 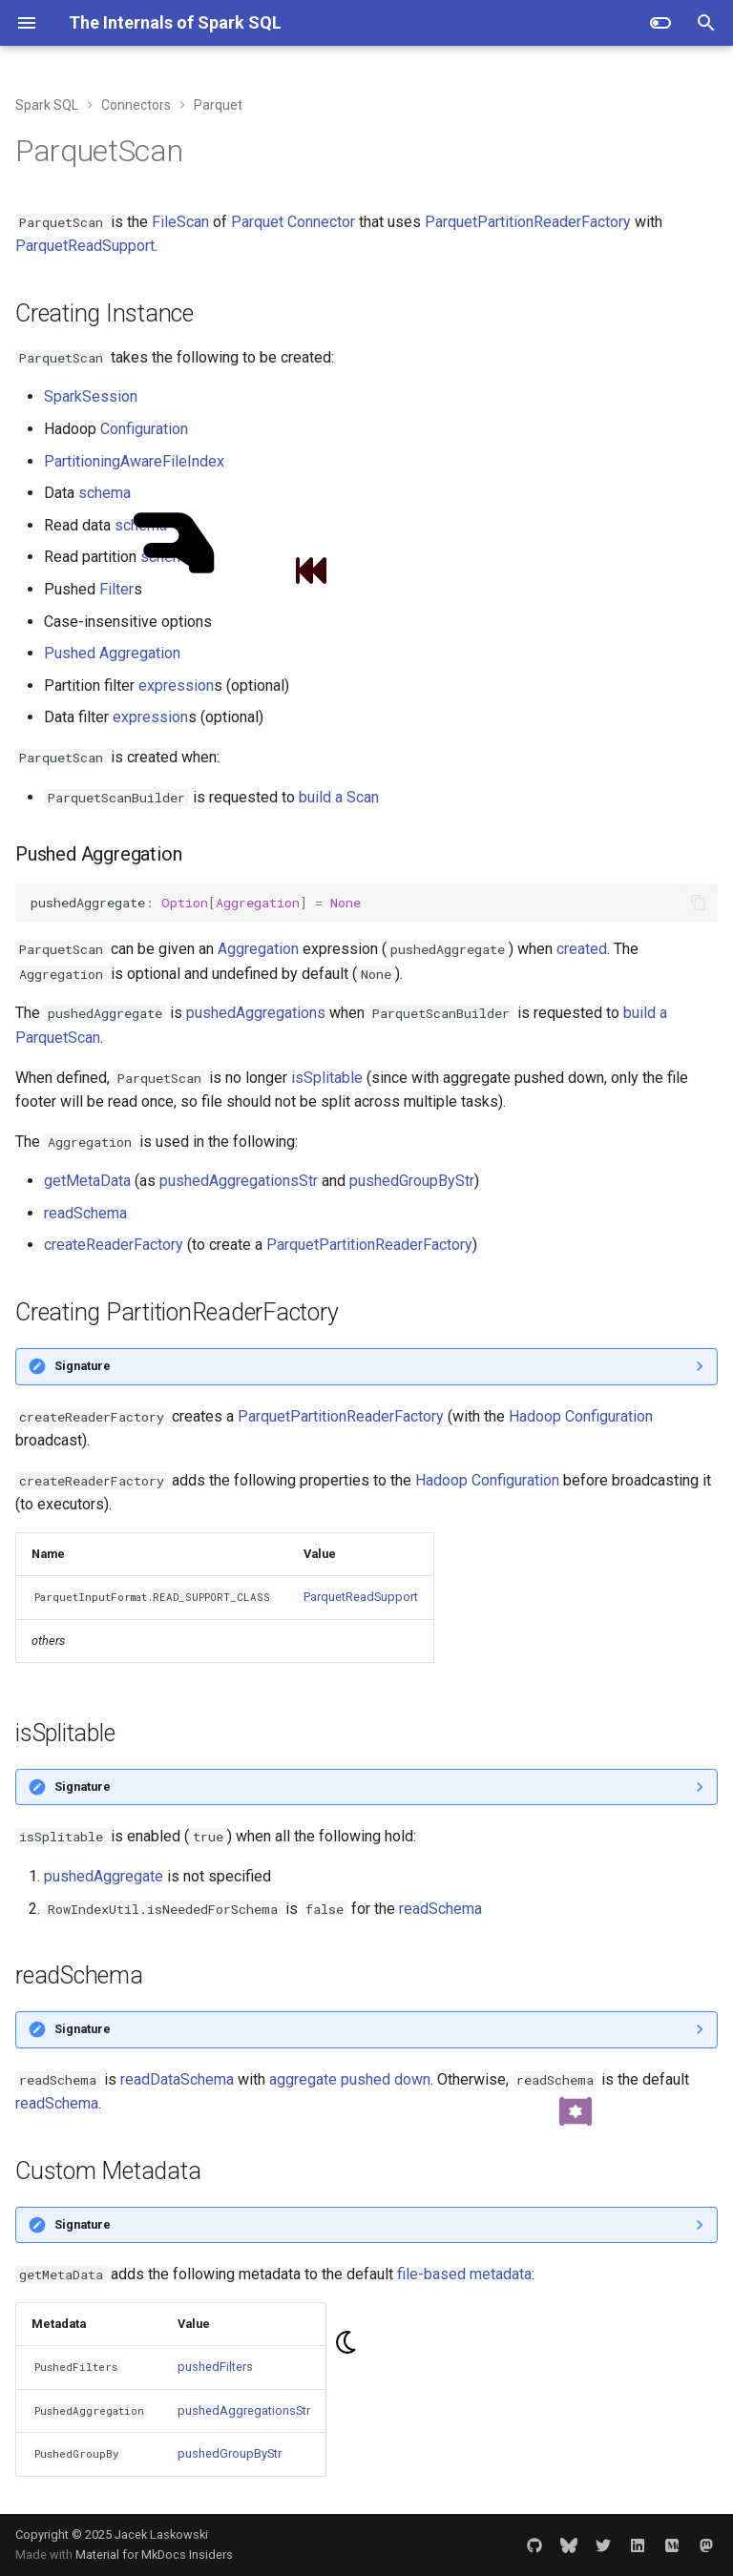 What do you see at coordinates (347, 2342) in the screenshot?
I see `toggle dark mode` at bounding box center [347, 2342].